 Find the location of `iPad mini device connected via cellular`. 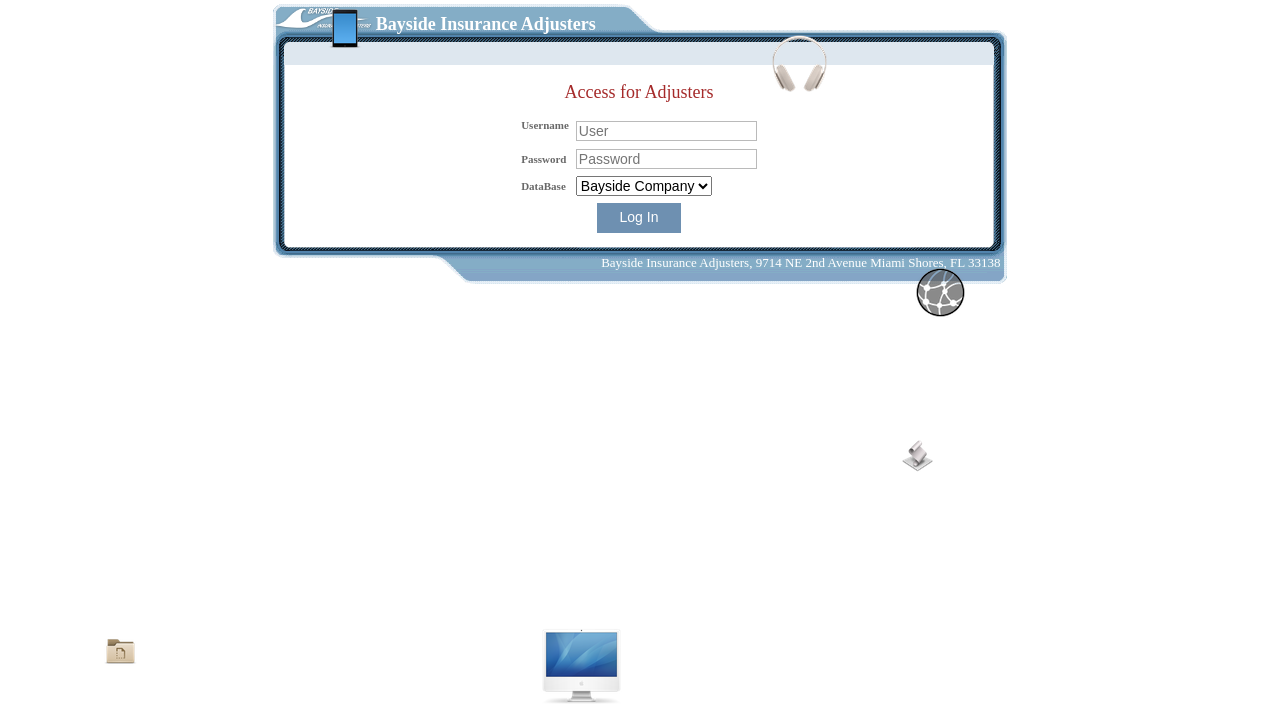

iPad mini device connected via cellular is located at coordinates (345, 25).